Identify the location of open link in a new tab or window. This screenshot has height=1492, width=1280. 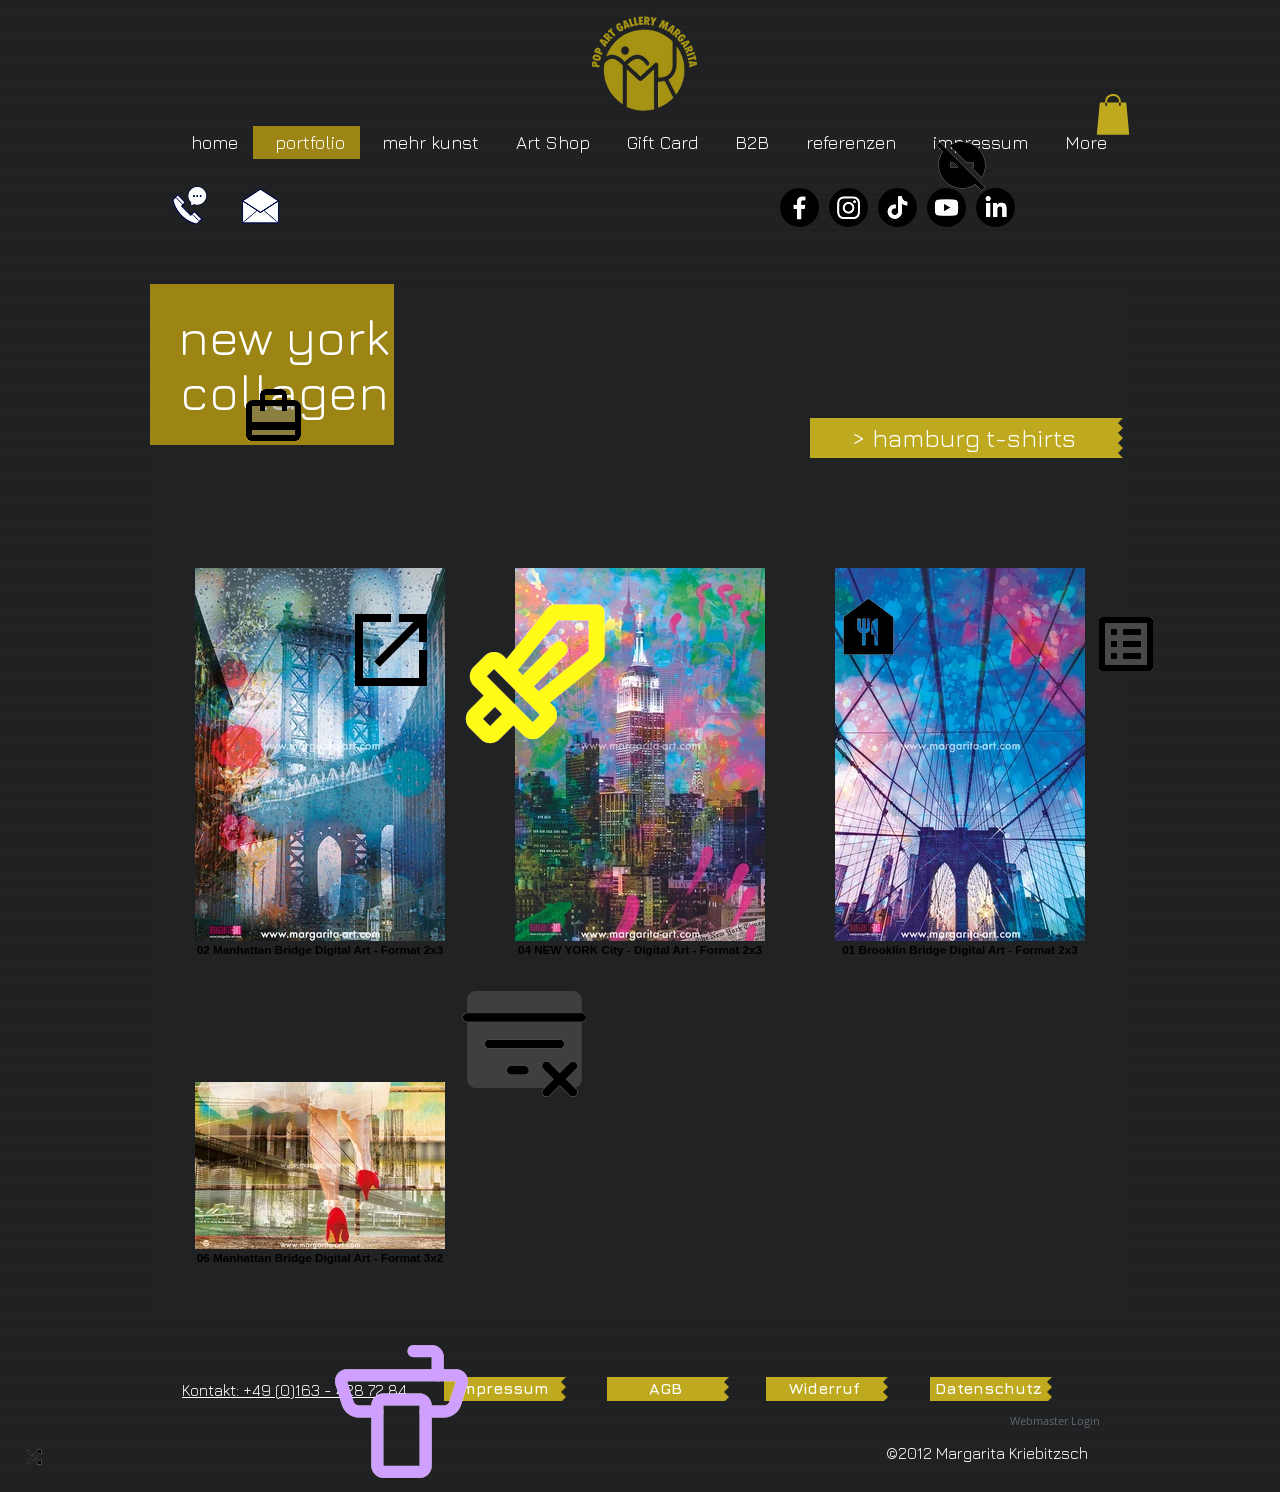
(391, 650).